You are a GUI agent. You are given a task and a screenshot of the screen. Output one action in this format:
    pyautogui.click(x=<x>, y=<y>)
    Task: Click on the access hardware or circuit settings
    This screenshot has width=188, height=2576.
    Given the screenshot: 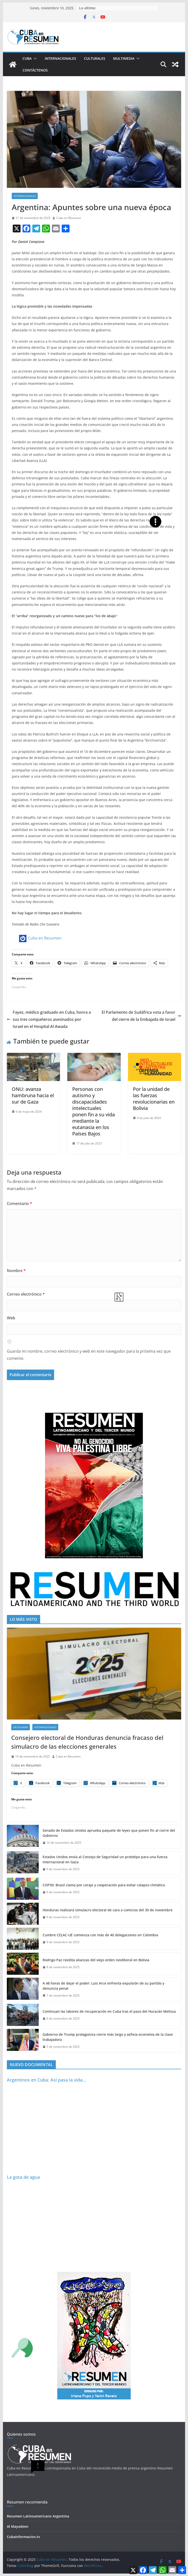 What is the action you would take?
    pyautogui.click(x=119, y=1297)
    